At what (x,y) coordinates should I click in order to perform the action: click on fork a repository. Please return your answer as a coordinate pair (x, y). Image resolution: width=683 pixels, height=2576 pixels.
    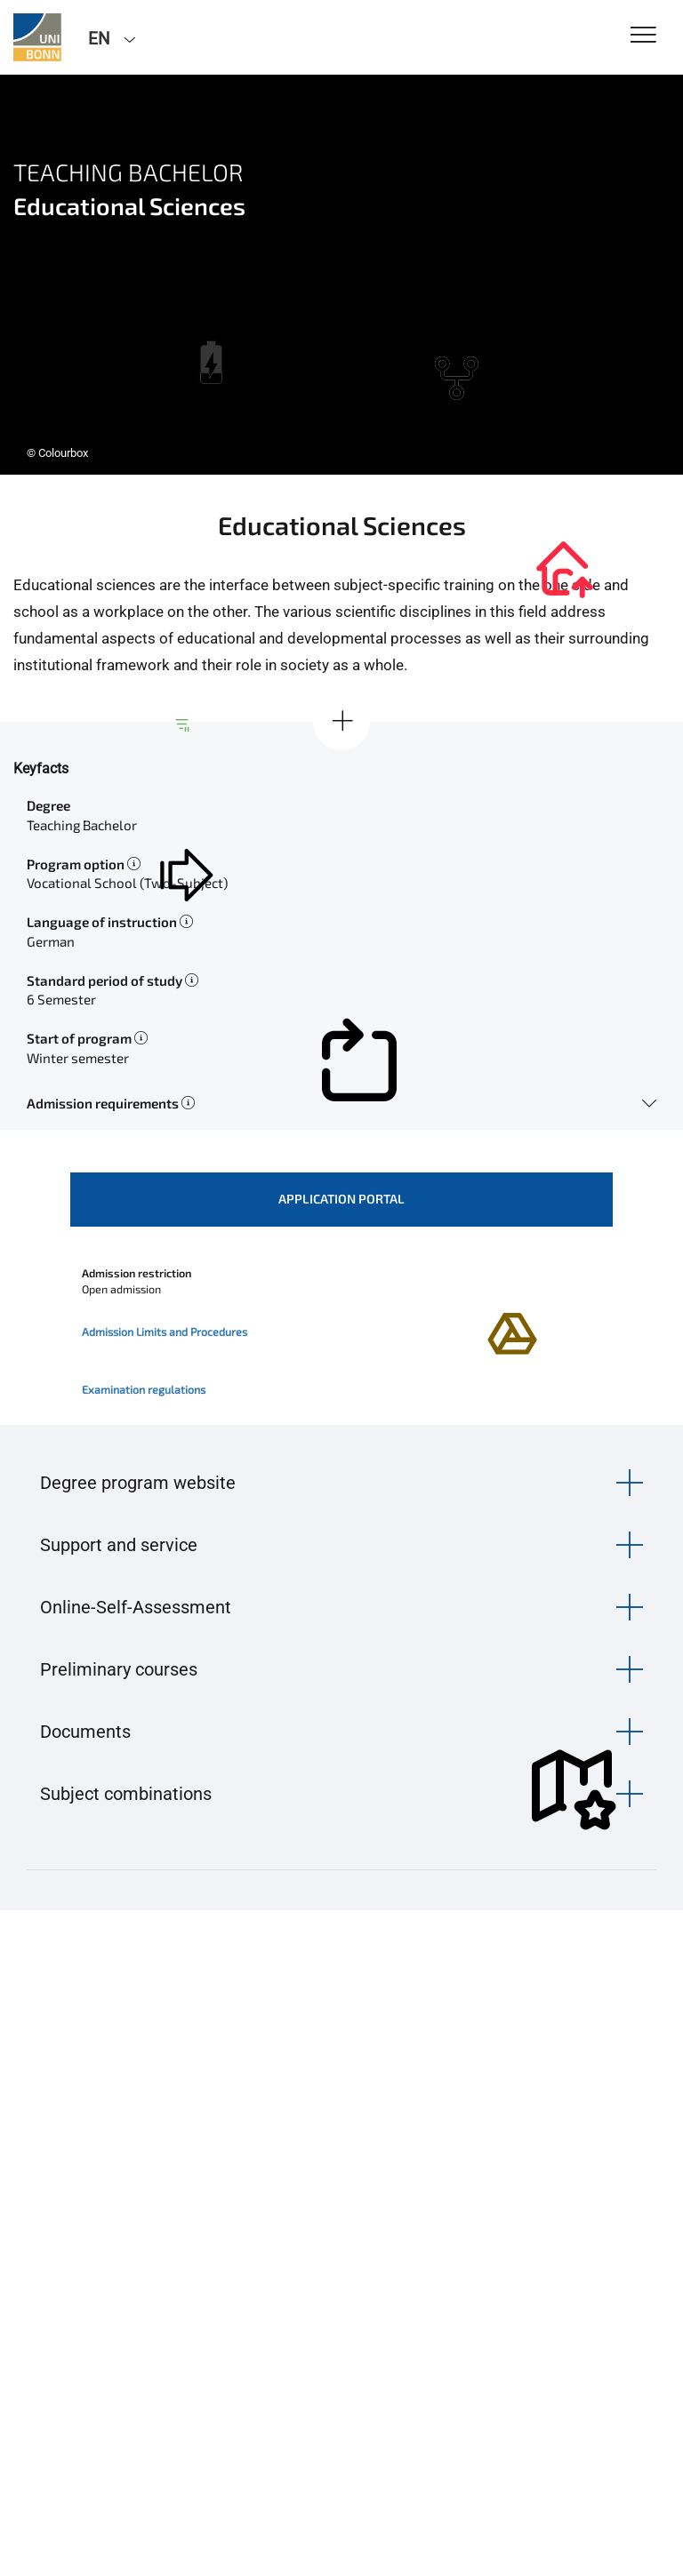
    Looking at the image, I should click on (456, 378).